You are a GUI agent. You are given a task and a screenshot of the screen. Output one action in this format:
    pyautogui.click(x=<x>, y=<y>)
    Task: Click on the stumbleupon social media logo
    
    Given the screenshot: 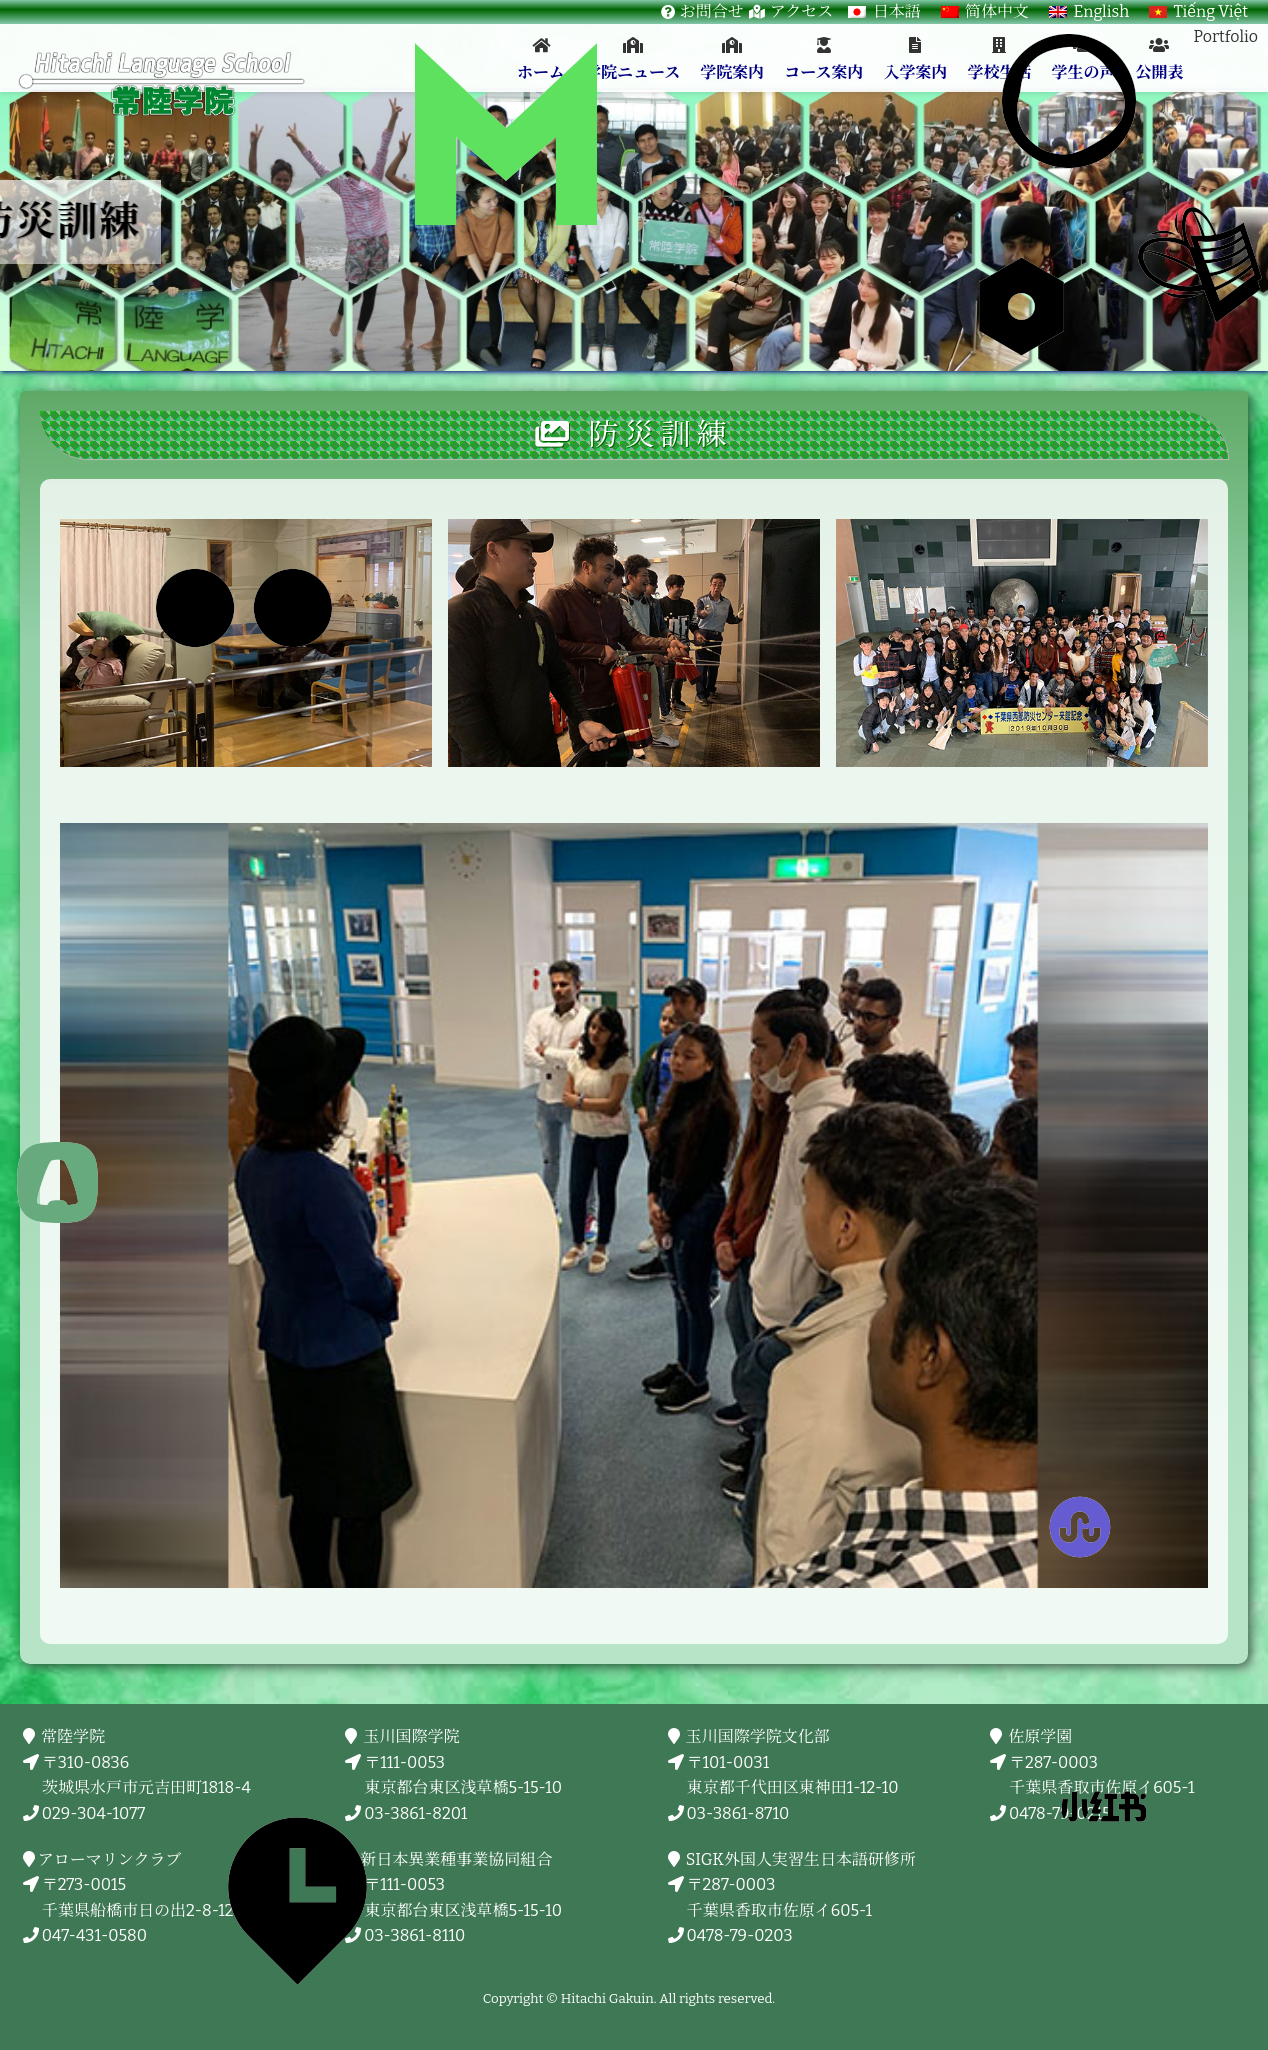 What is the action you would take?
    pyautogui.click(x=1079, y=1527)
    